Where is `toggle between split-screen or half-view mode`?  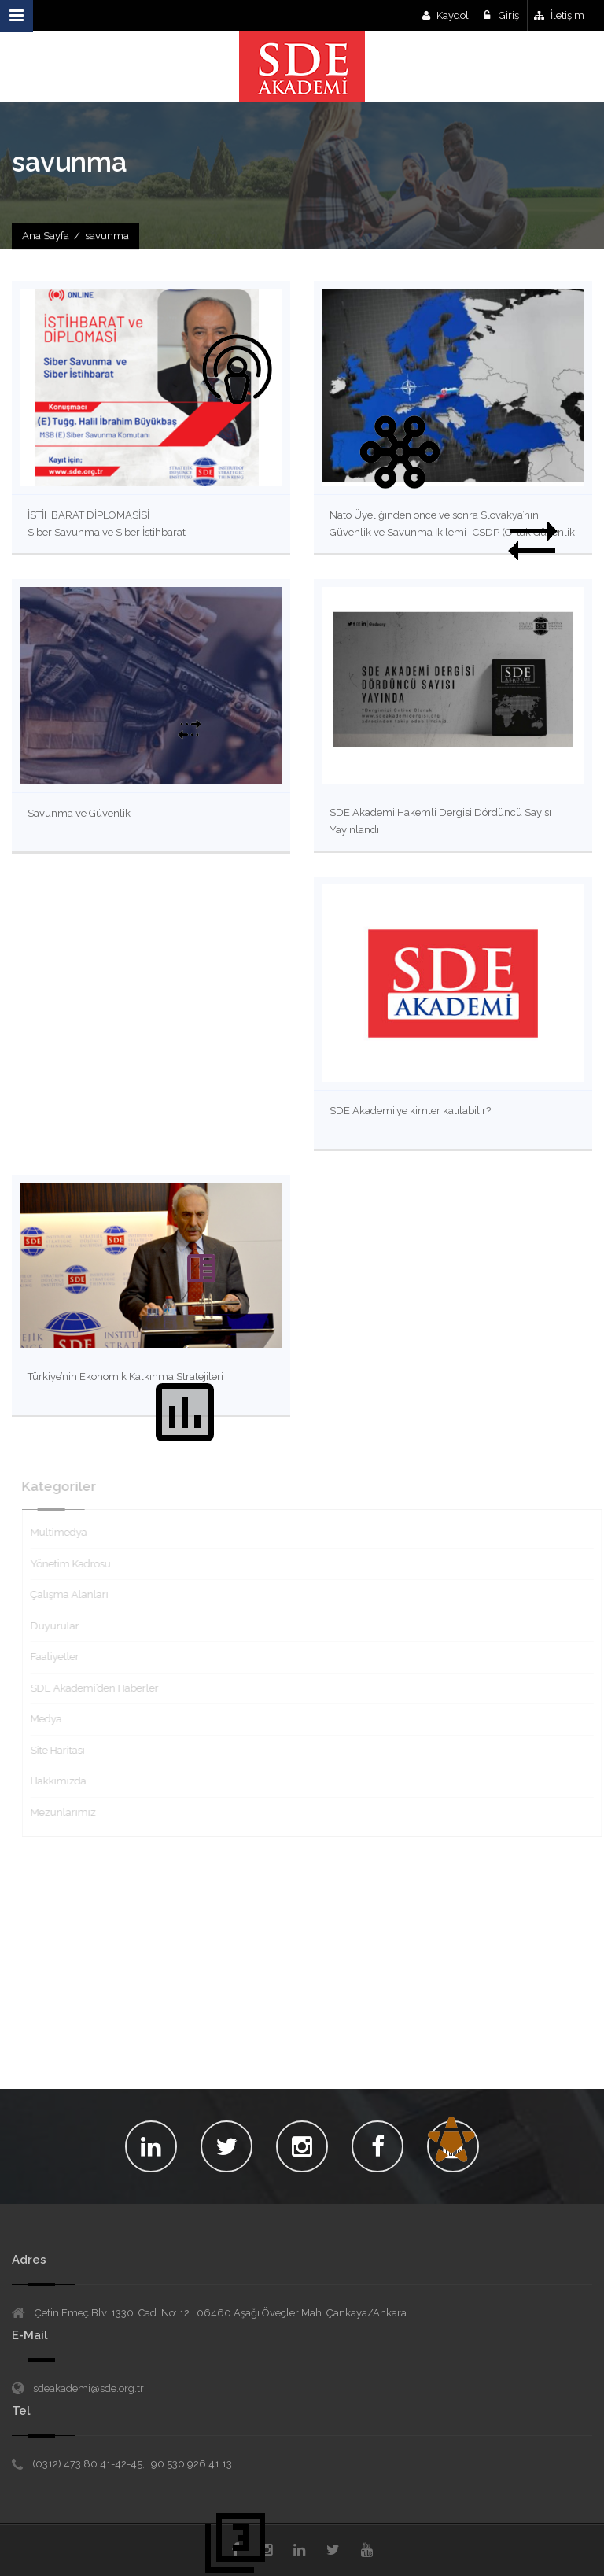 toggle between split-screen or half-view mode is located at coordinates (201, 1268).